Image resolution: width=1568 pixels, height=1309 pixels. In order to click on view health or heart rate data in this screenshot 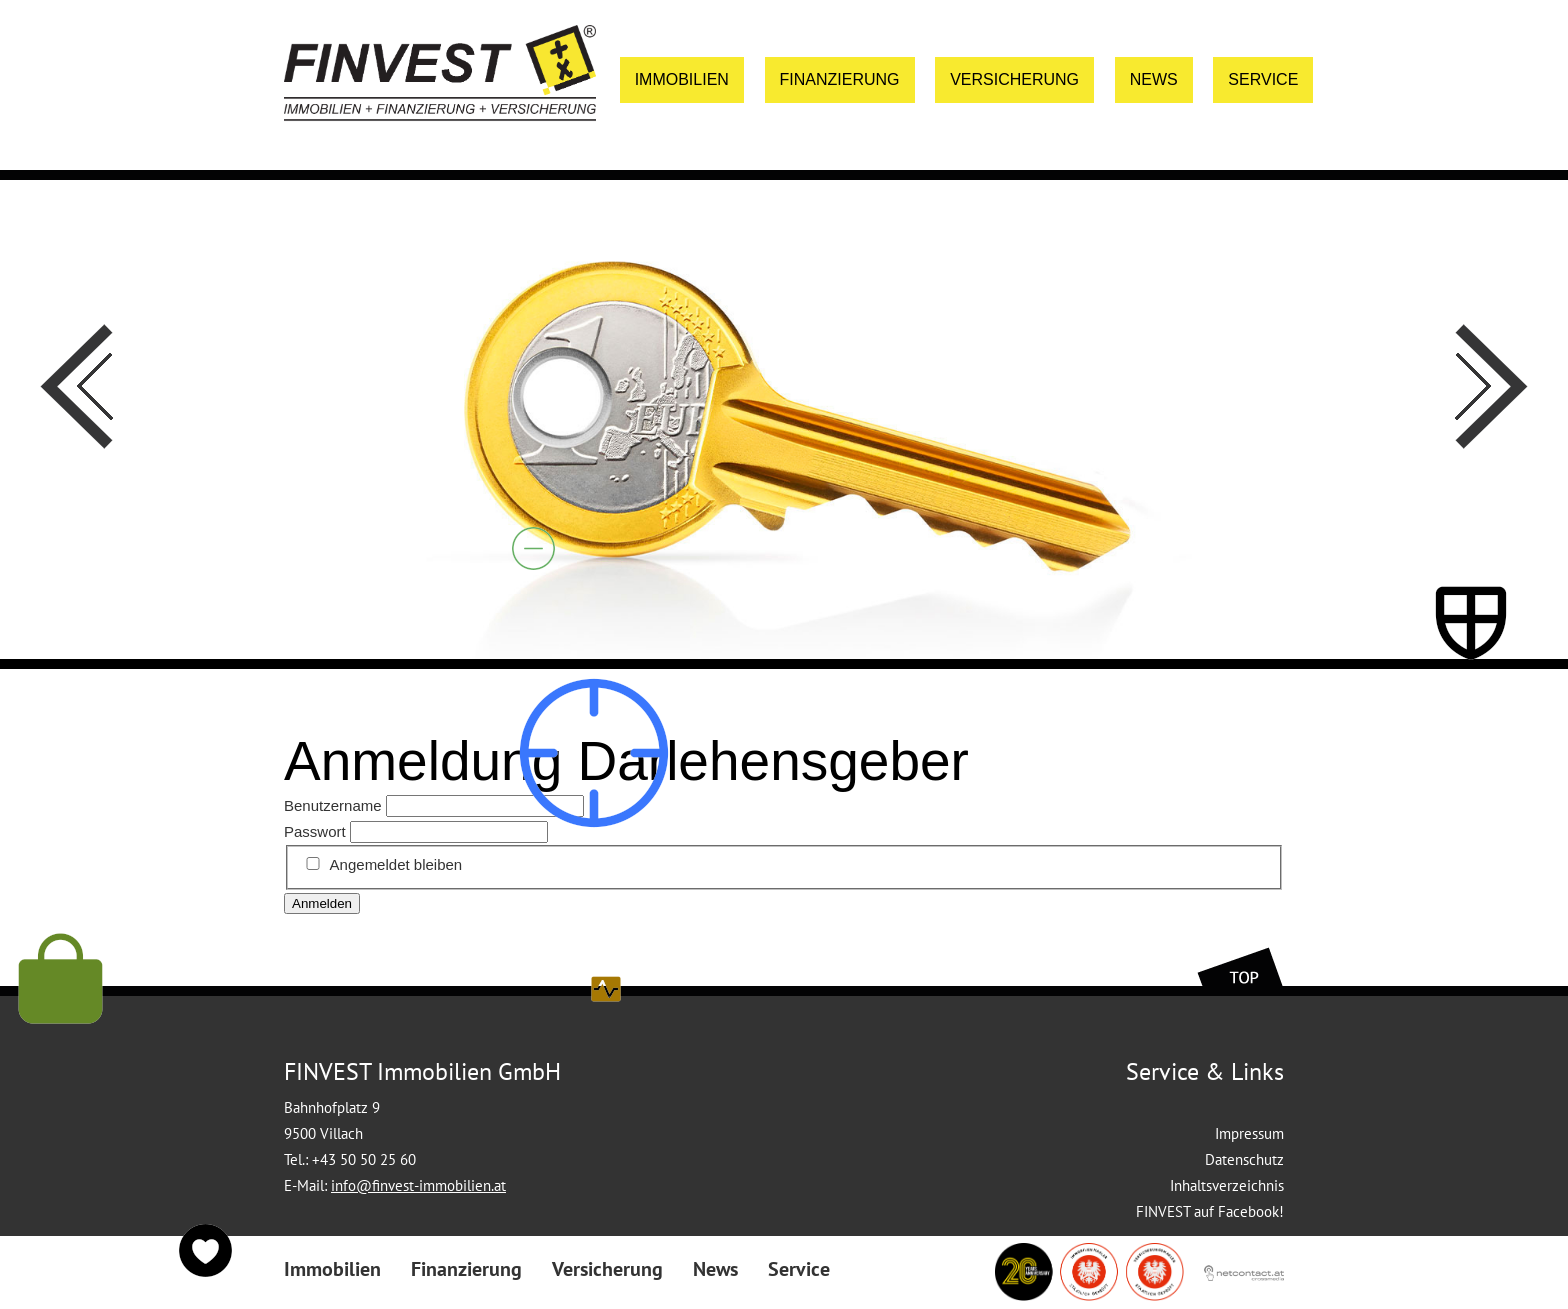, I will do `click(606, 989)`.